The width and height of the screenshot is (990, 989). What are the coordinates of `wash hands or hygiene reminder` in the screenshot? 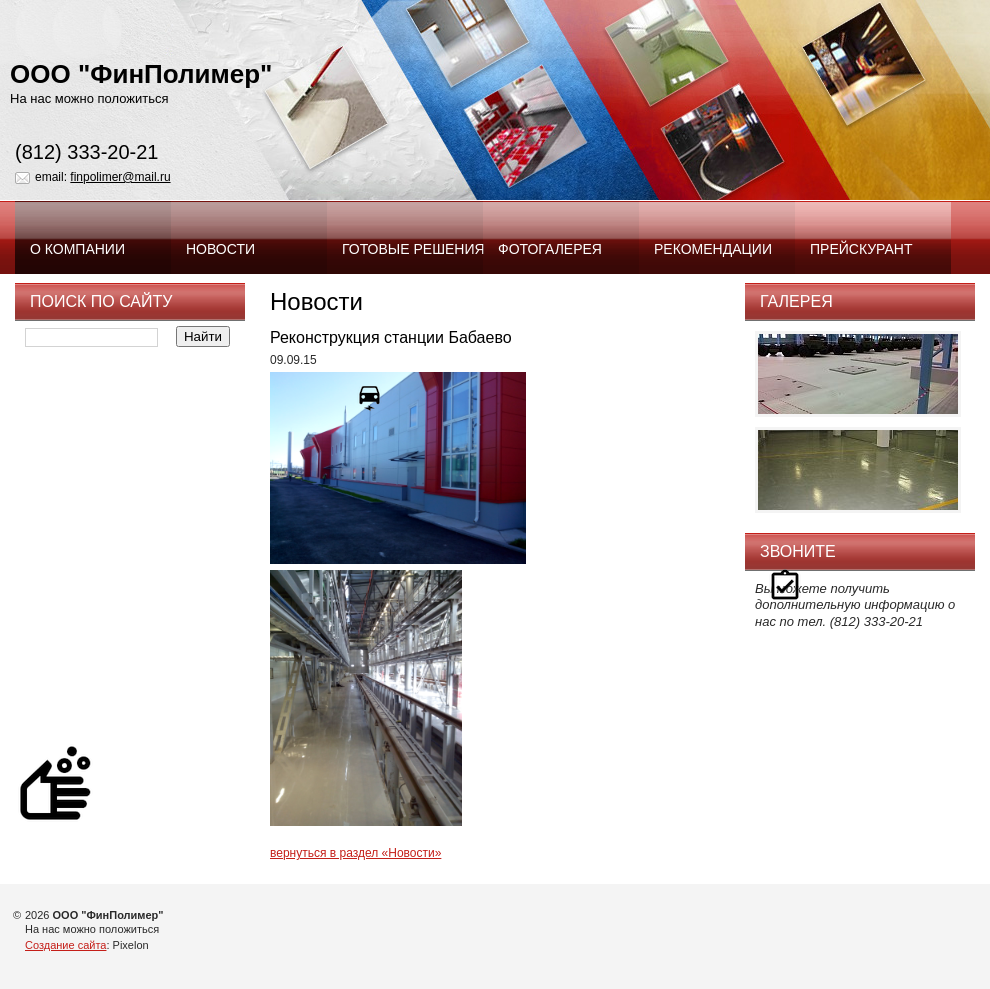 It's located at (57, 783).